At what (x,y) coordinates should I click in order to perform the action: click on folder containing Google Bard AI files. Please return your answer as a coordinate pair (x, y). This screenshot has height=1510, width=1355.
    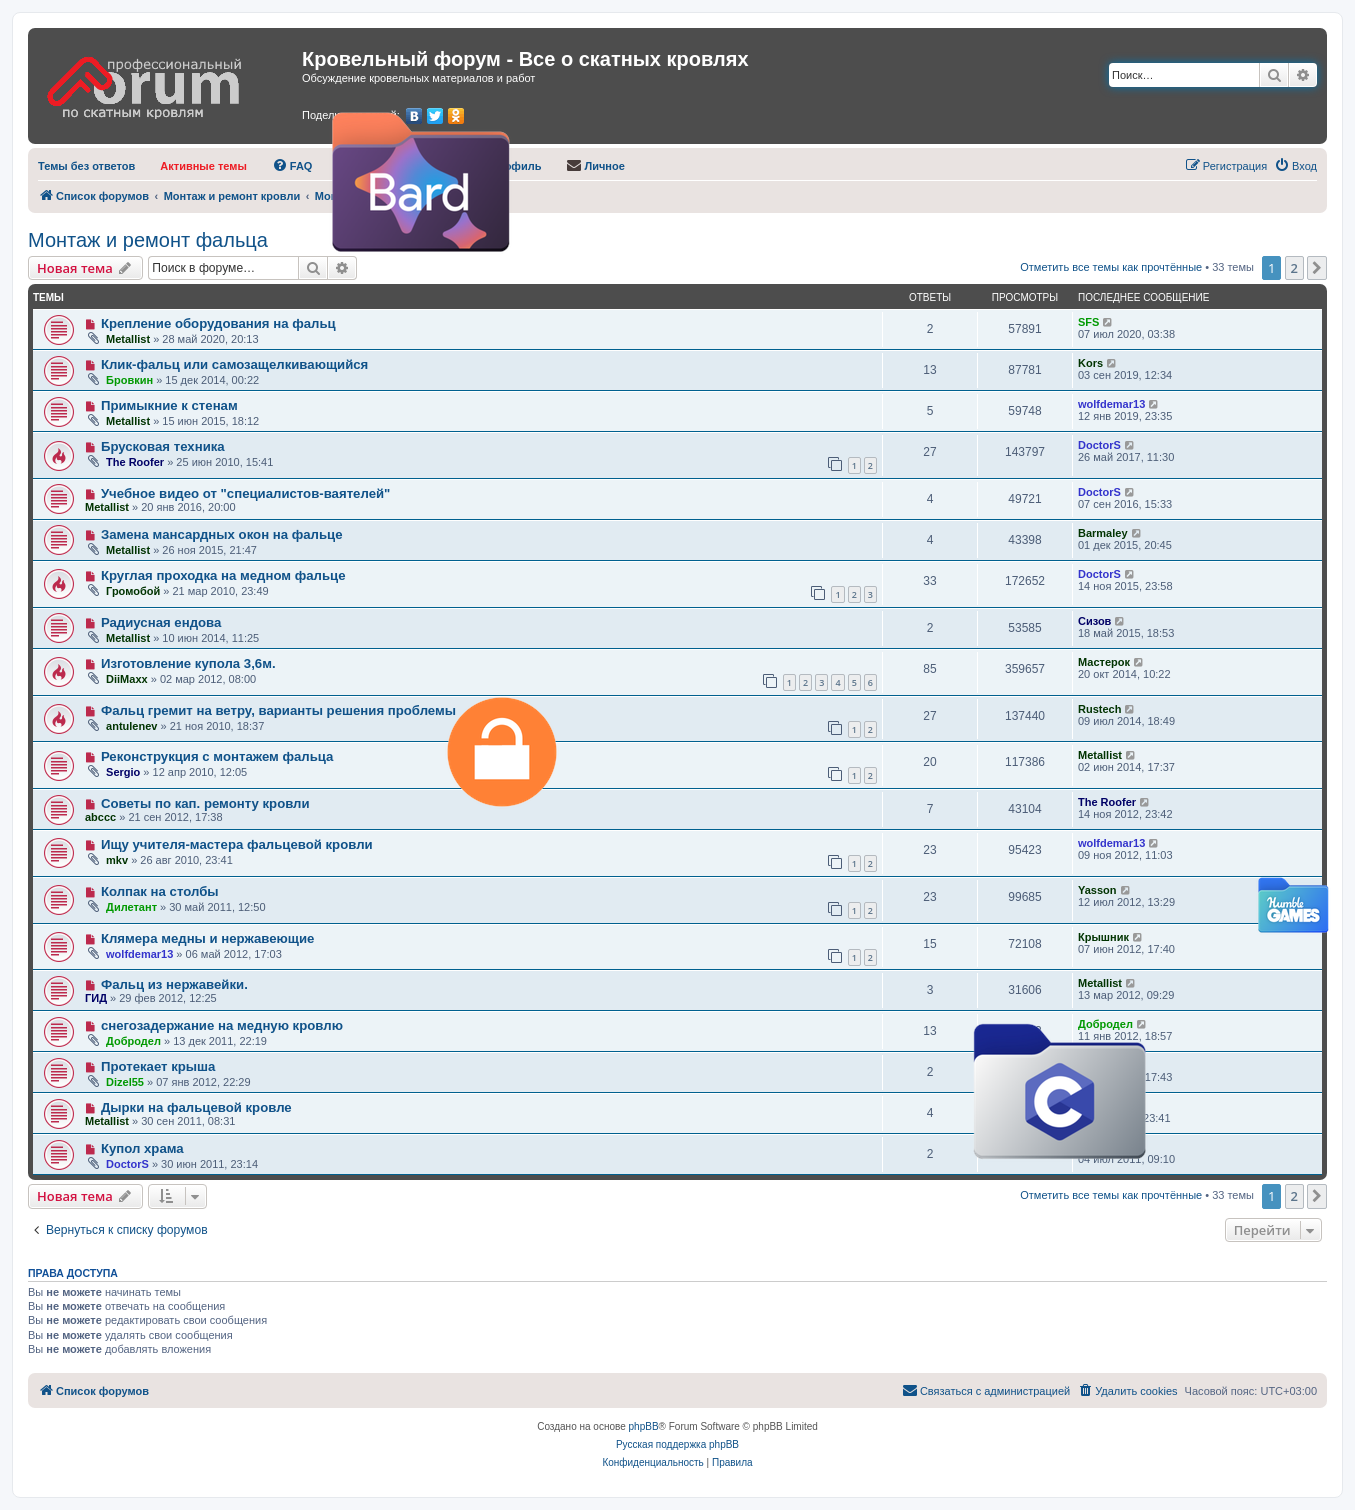
    Looking at the image, I should click on (420, 187).